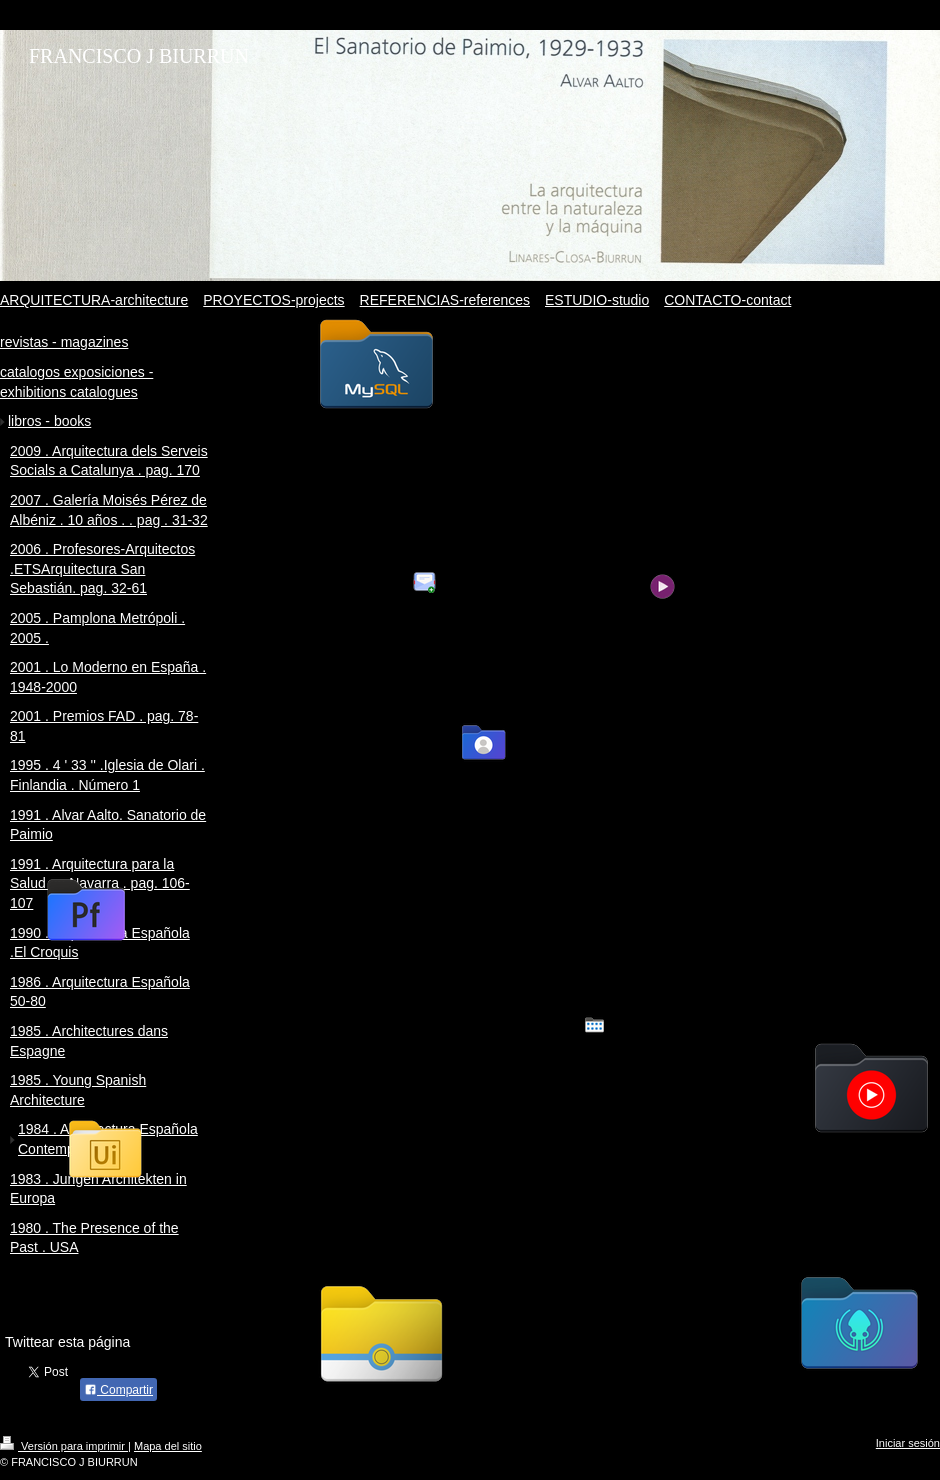 Image resolution: width=940 pixels, height=1480 pixels. I want to click on compose a new email message, so click(424, 581).